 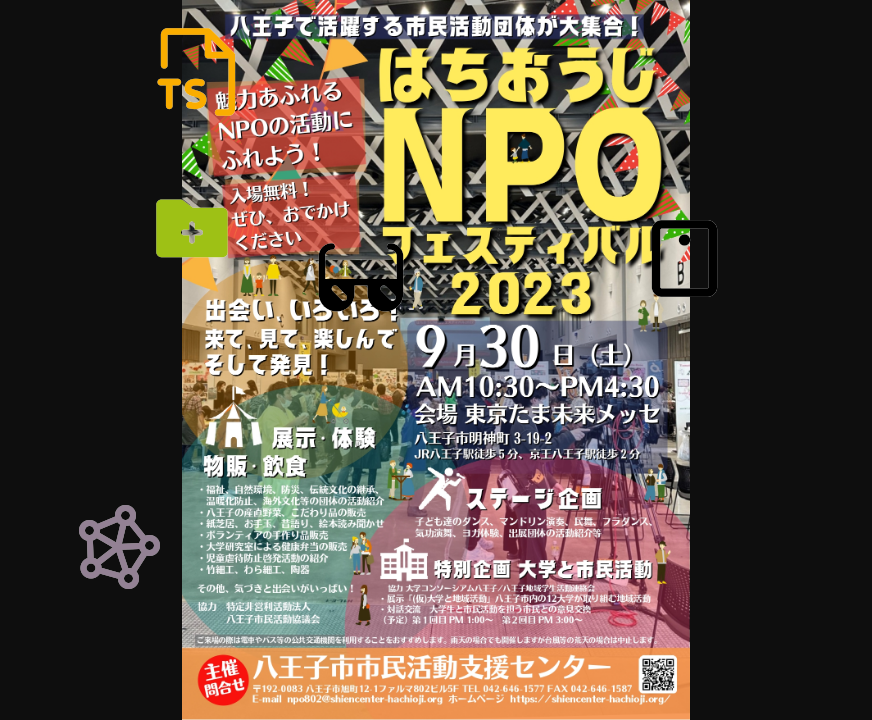 I want to click on a TypeScript file, so click(x=198, y=72).